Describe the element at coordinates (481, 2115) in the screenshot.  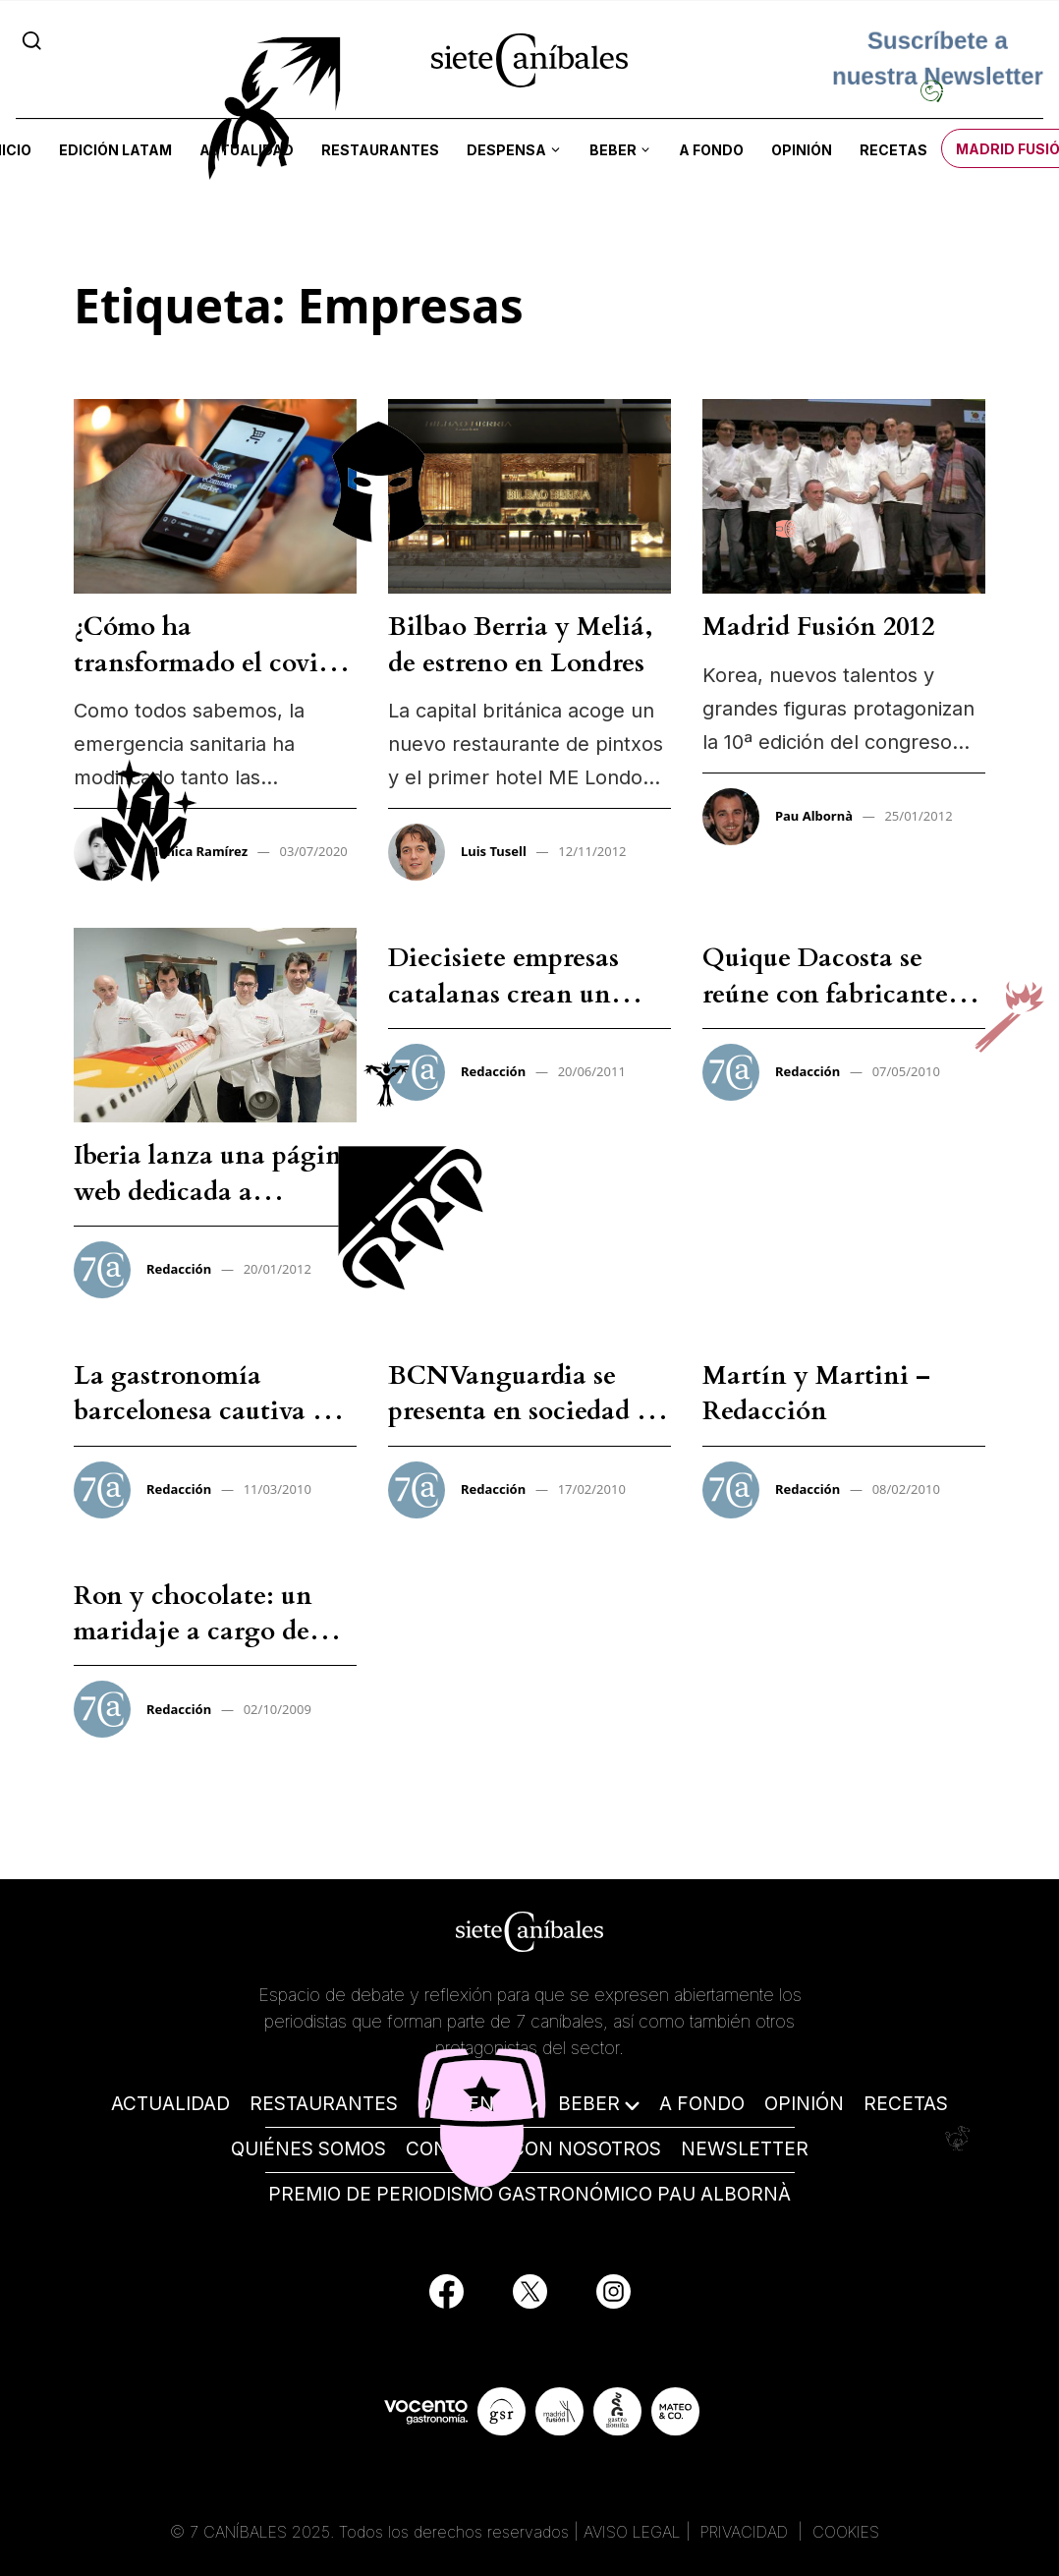
I see `select Russian-style winter hat accessory` at that location.